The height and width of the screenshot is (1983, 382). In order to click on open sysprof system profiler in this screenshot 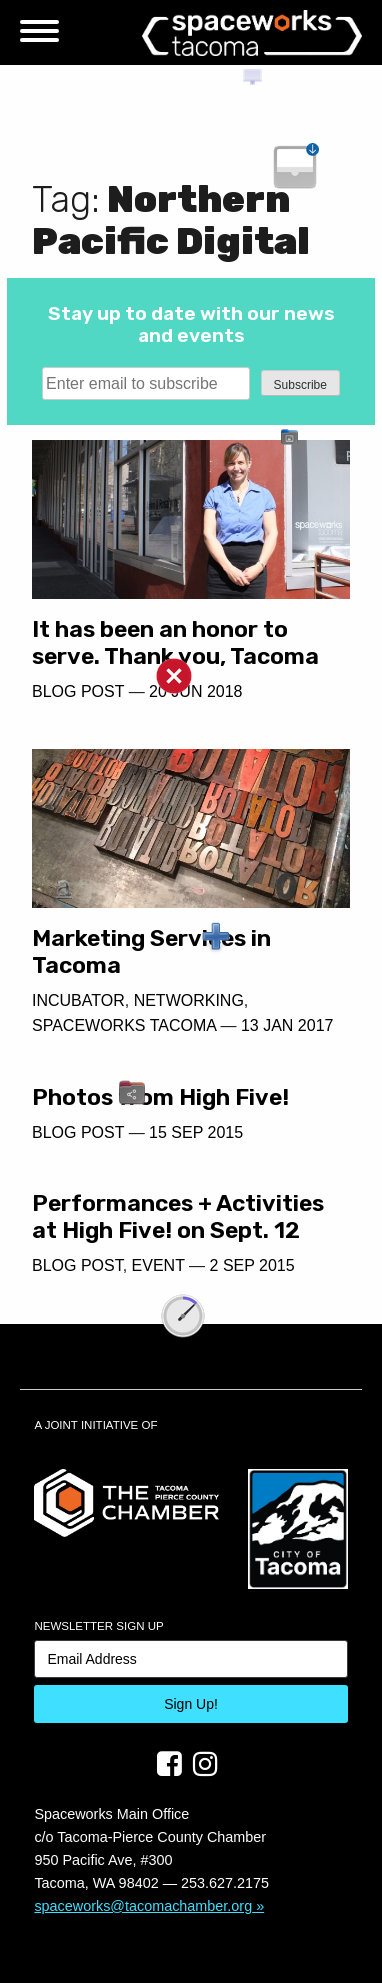, I will do `click(183, 1316)`.